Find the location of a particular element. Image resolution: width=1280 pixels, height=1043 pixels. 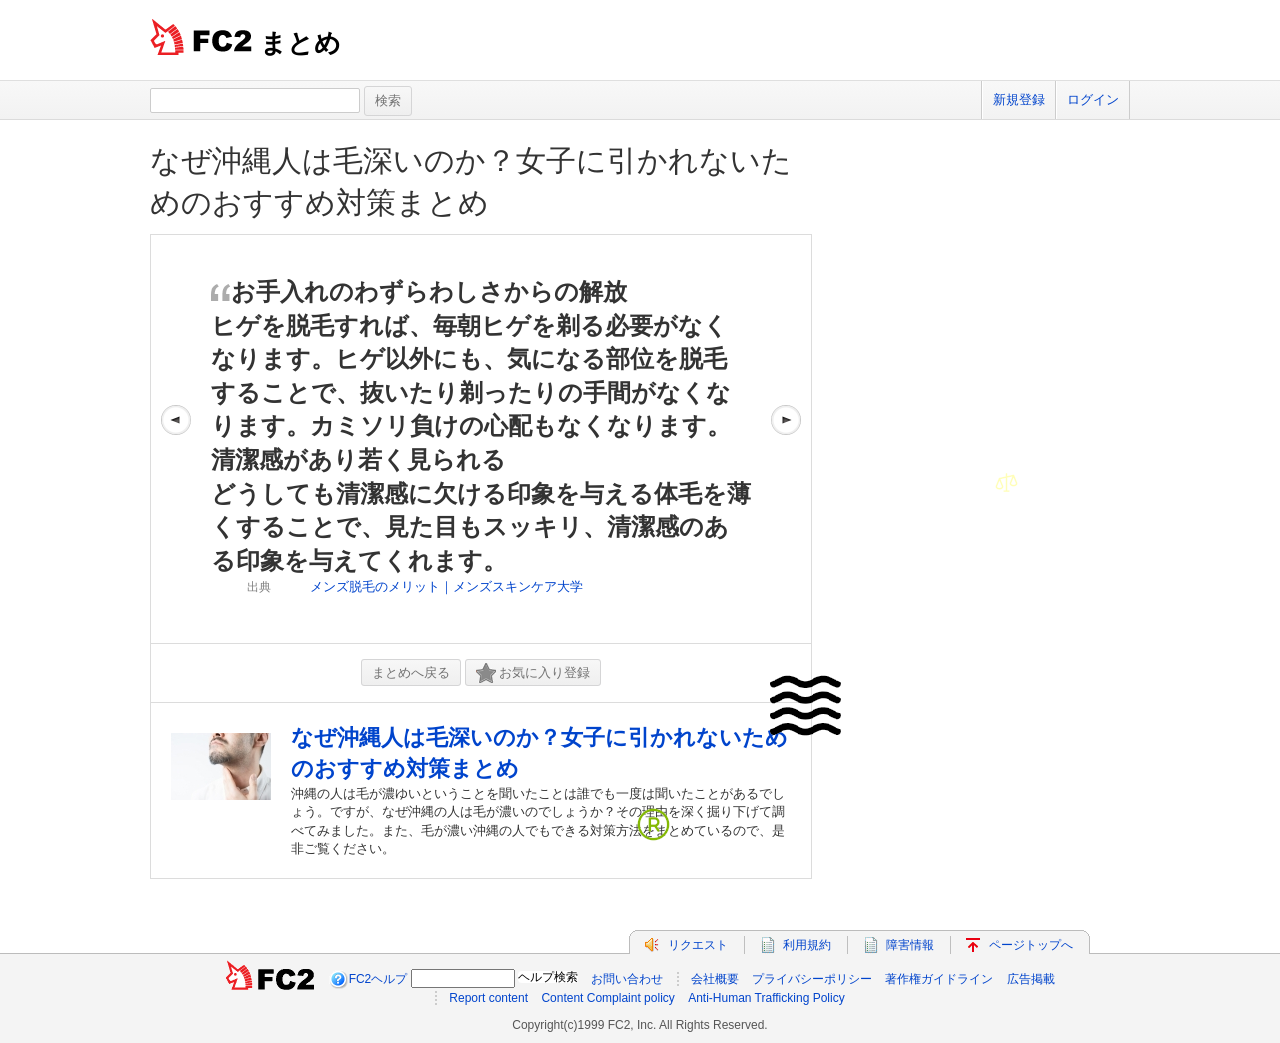

indicates water or aquatic features is located at coordinates (805, 705).